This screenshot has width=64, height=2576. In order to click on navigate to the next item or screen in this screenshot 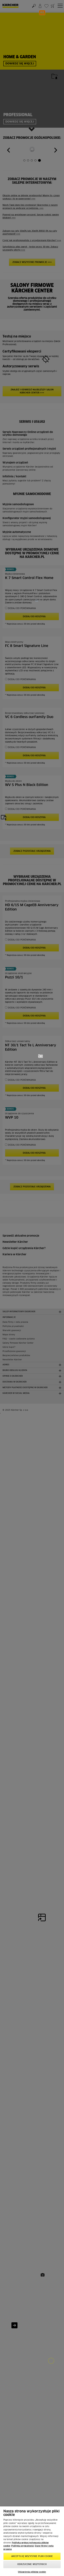, I will do `click(14, 2325)`.